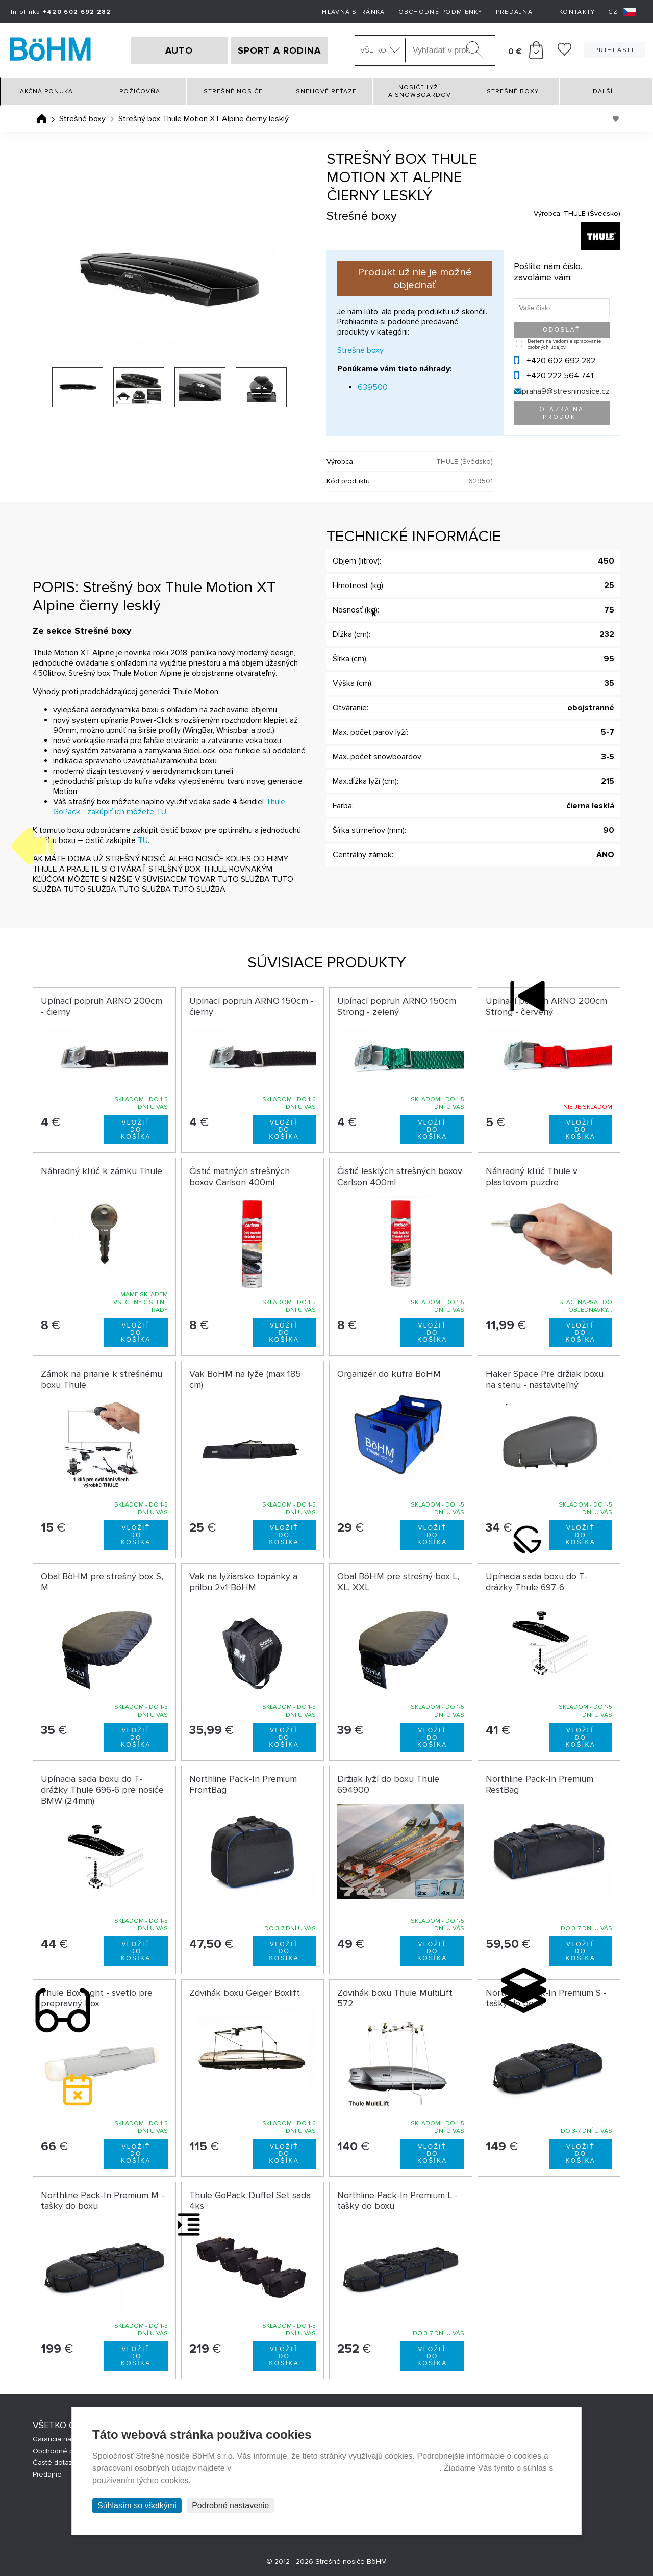 The height and width of the screenshot is (2576, 653). What do you see at coordinates (78, 2089) in the screenshot?
I see `cancel or delete a scheduled event` at bounding box center [78, 2089].